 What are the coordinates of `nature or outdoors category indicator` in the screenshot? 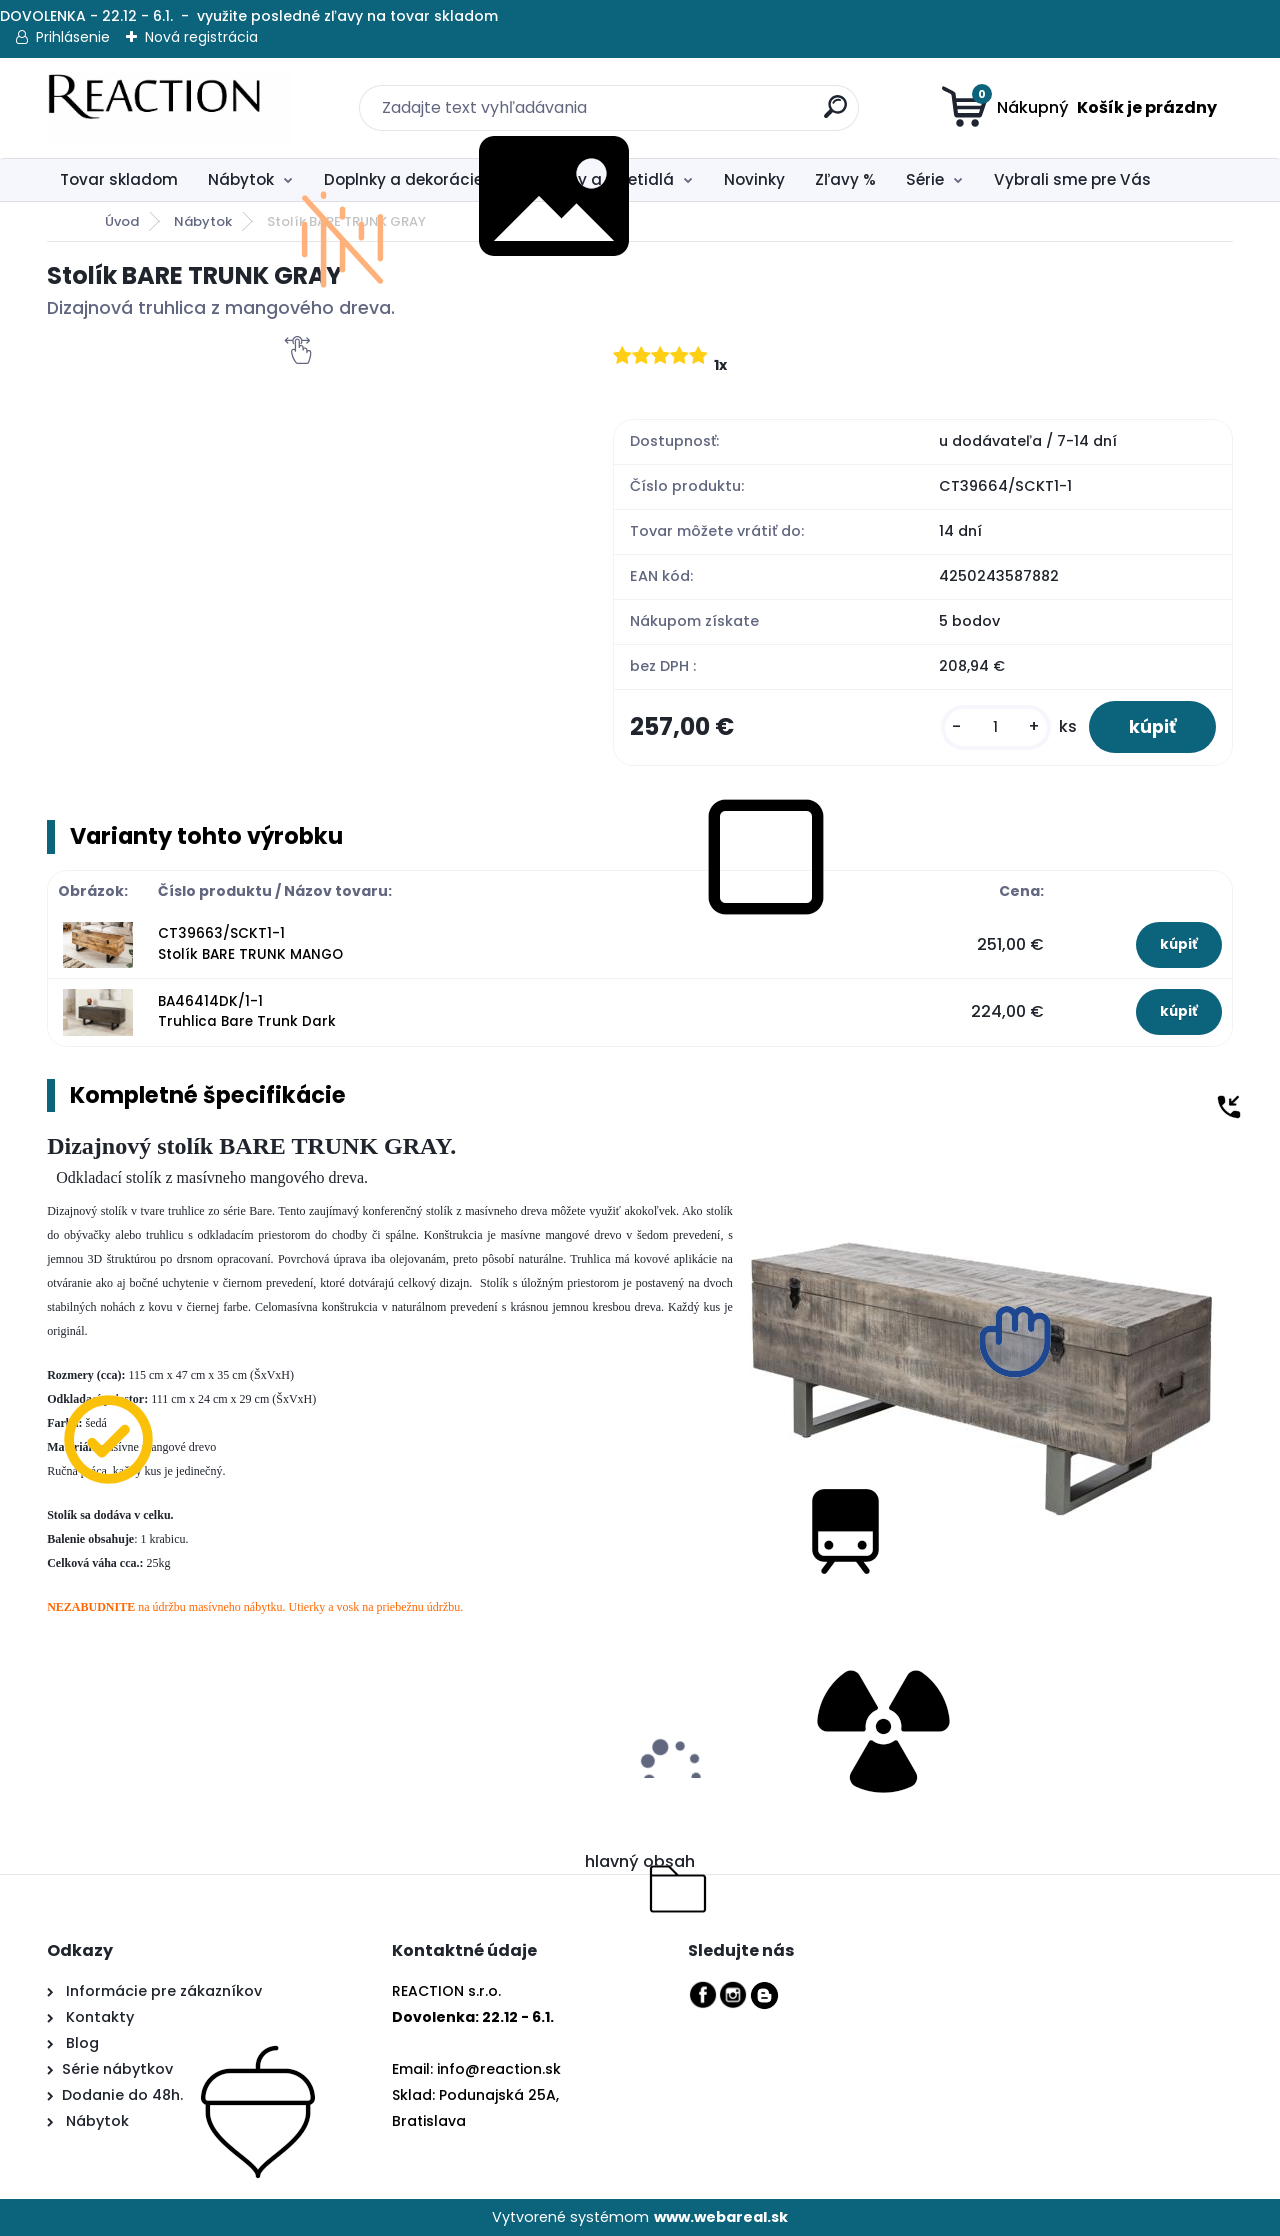 It's located at (258, 2112).